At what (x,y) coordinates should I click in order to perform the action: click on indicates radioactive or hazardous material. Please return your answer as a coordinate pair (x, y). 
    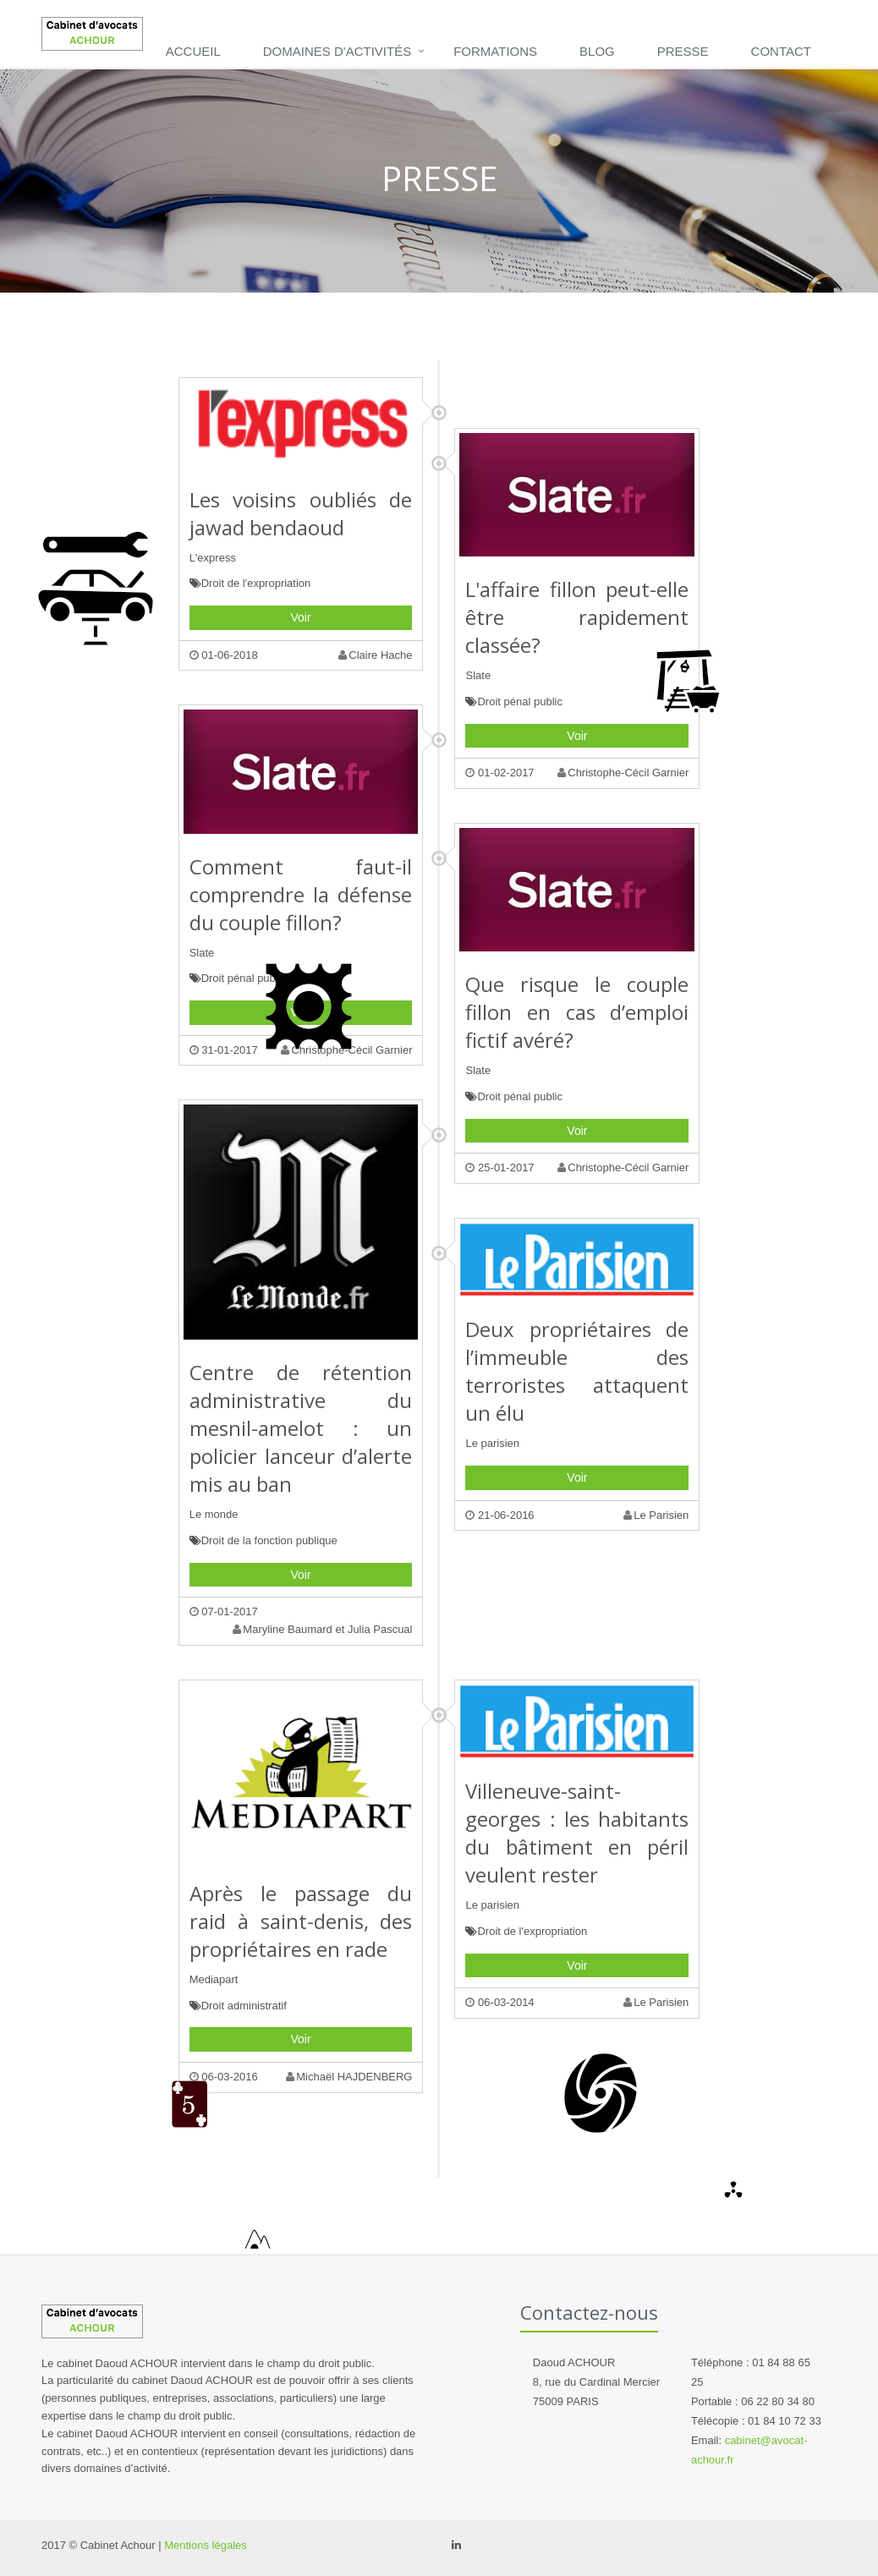
    Looking at the image, I should click on (733, 2190).